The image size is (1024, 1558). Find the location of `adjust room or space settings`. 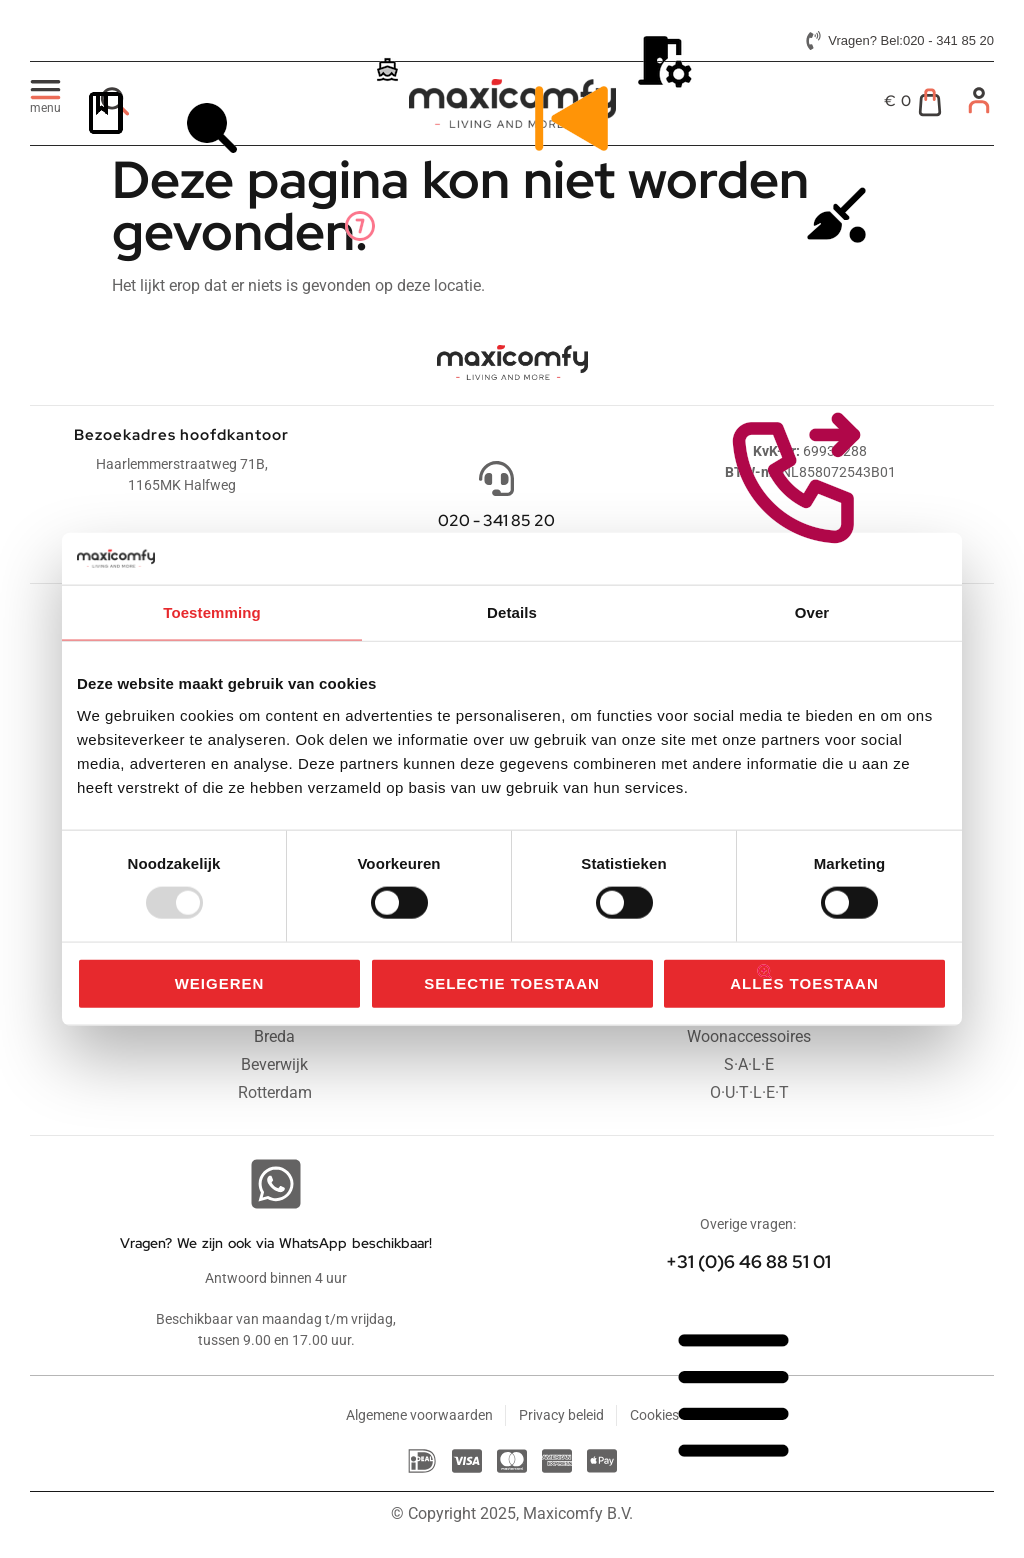

adjust room or space settings is located at coordinates (662, 60).